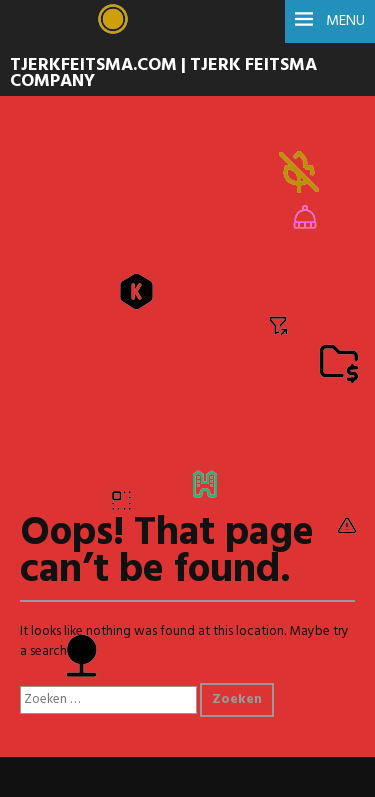  Describe the element at coordinates (299, 172) in the screenshot. I see `indicates gluten-free option or product` at that location.